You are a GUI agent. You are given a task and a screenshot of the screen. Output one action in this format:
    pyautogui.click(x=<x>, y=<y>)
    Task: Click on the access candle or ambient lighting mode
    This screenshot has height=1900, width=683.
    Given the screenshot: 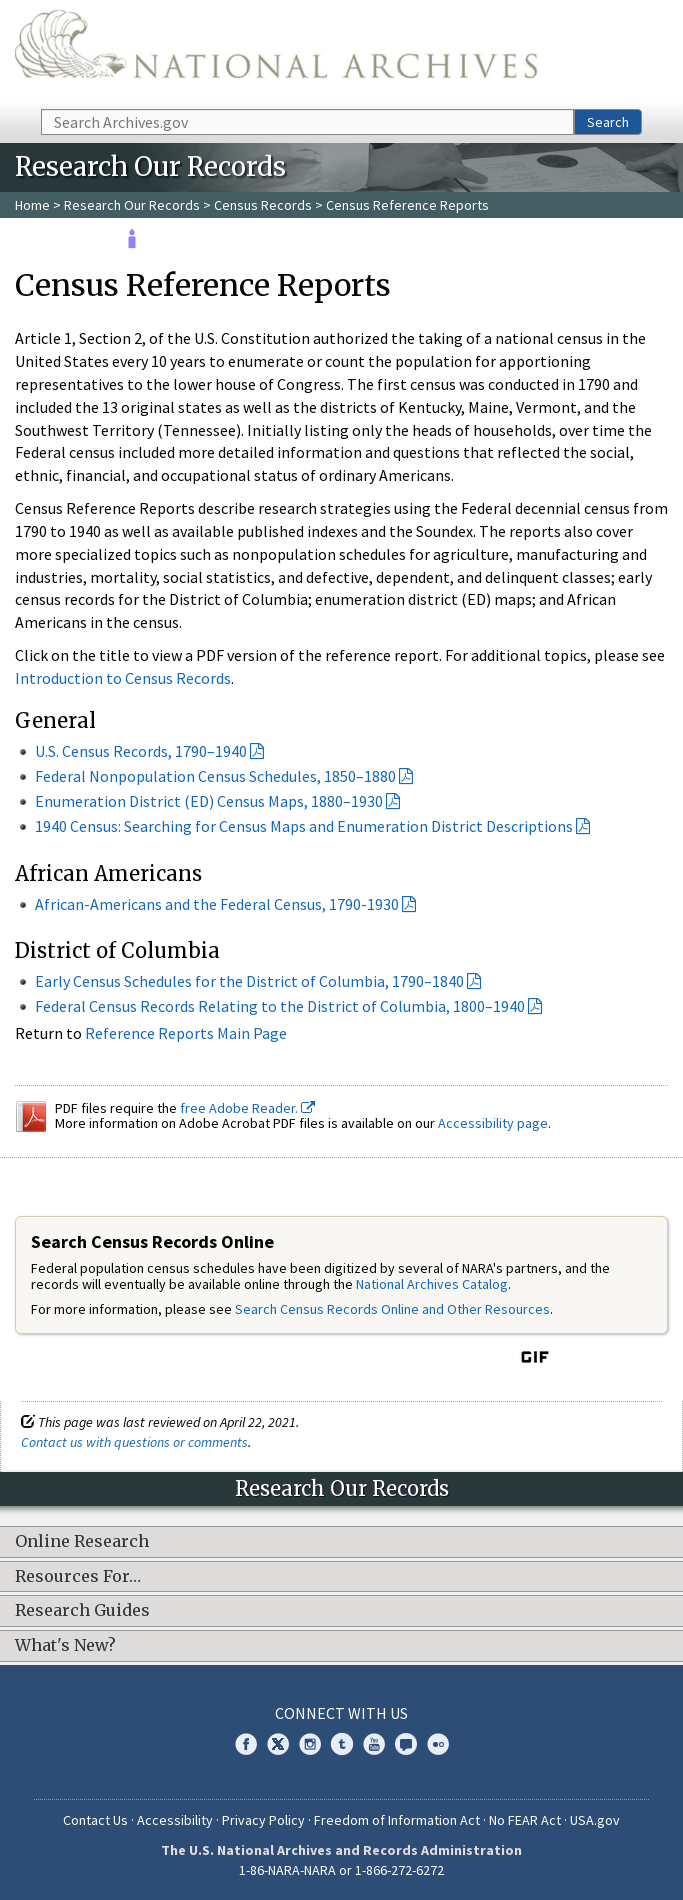 What is the action you would take?
    pyautogui.click(x=132, y=239)
    